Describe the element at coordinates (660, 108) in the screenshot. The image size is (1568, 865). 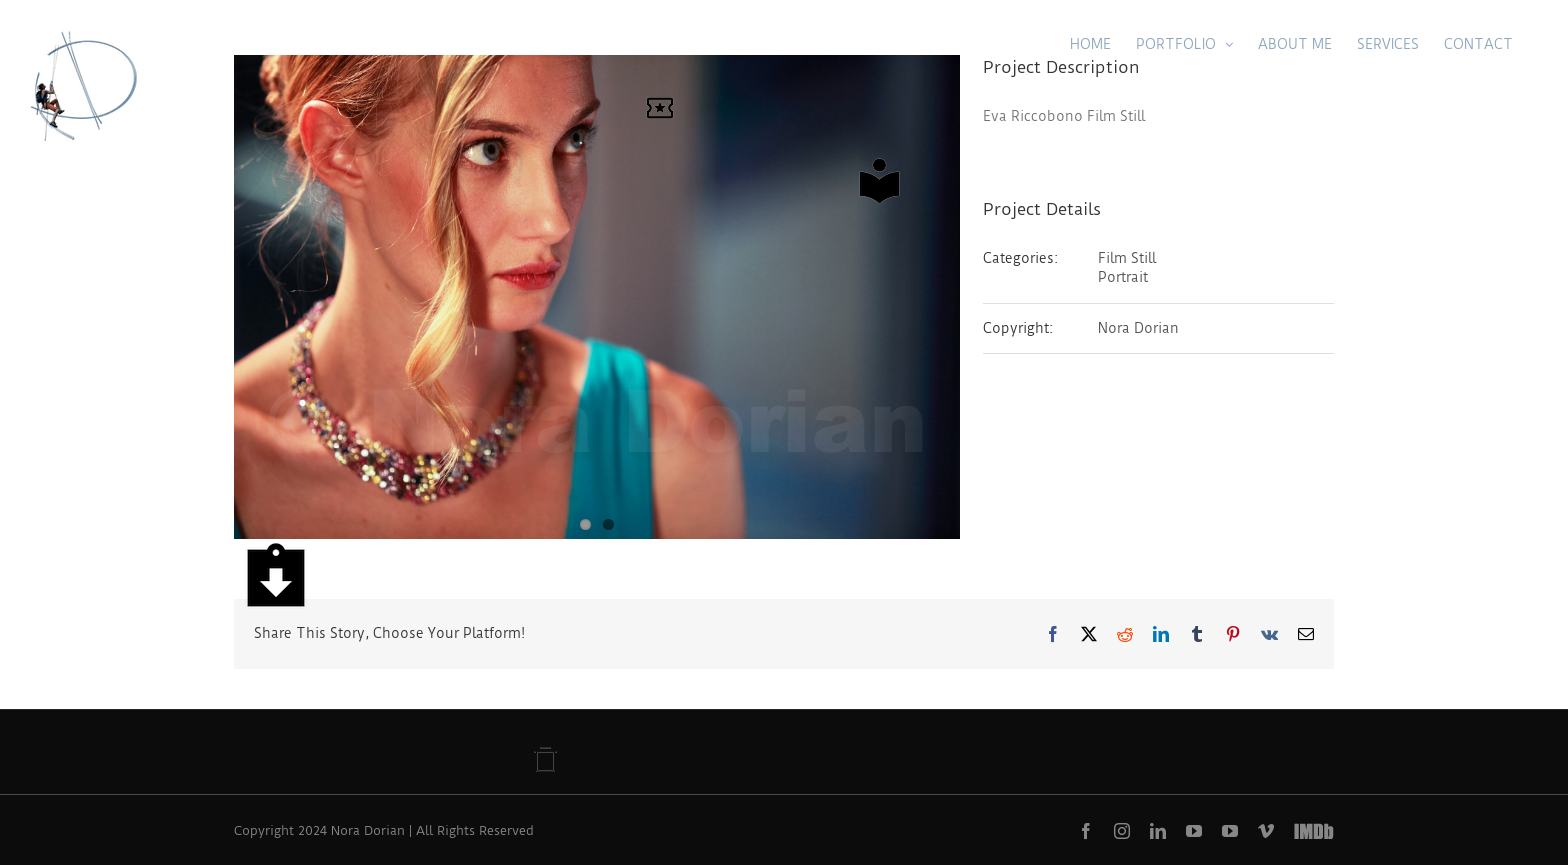
I see `view local events or activities` at that location.